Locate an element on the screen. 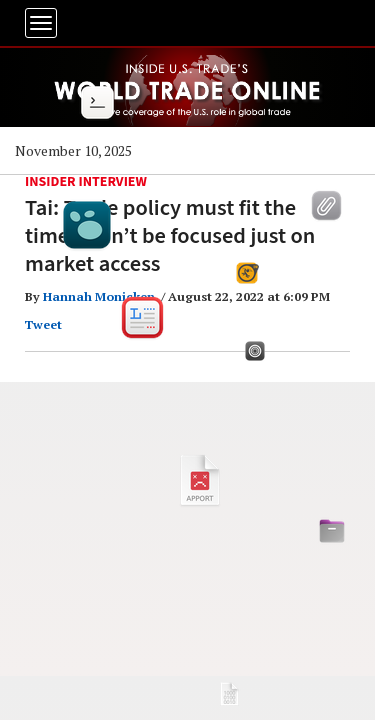 This screenshot has height=720, width=375. open Lorem placeholder text generator app is located at coordinates (142, 317).